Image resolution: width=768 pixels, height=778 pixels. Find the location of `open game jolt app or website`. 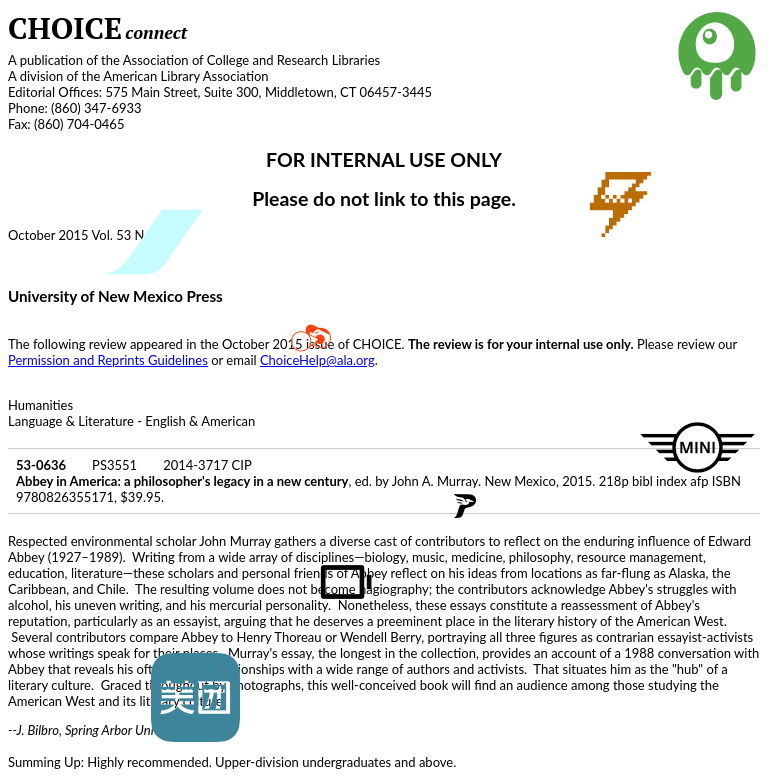

open game jolt app or website is located at coordinates (620, 204).